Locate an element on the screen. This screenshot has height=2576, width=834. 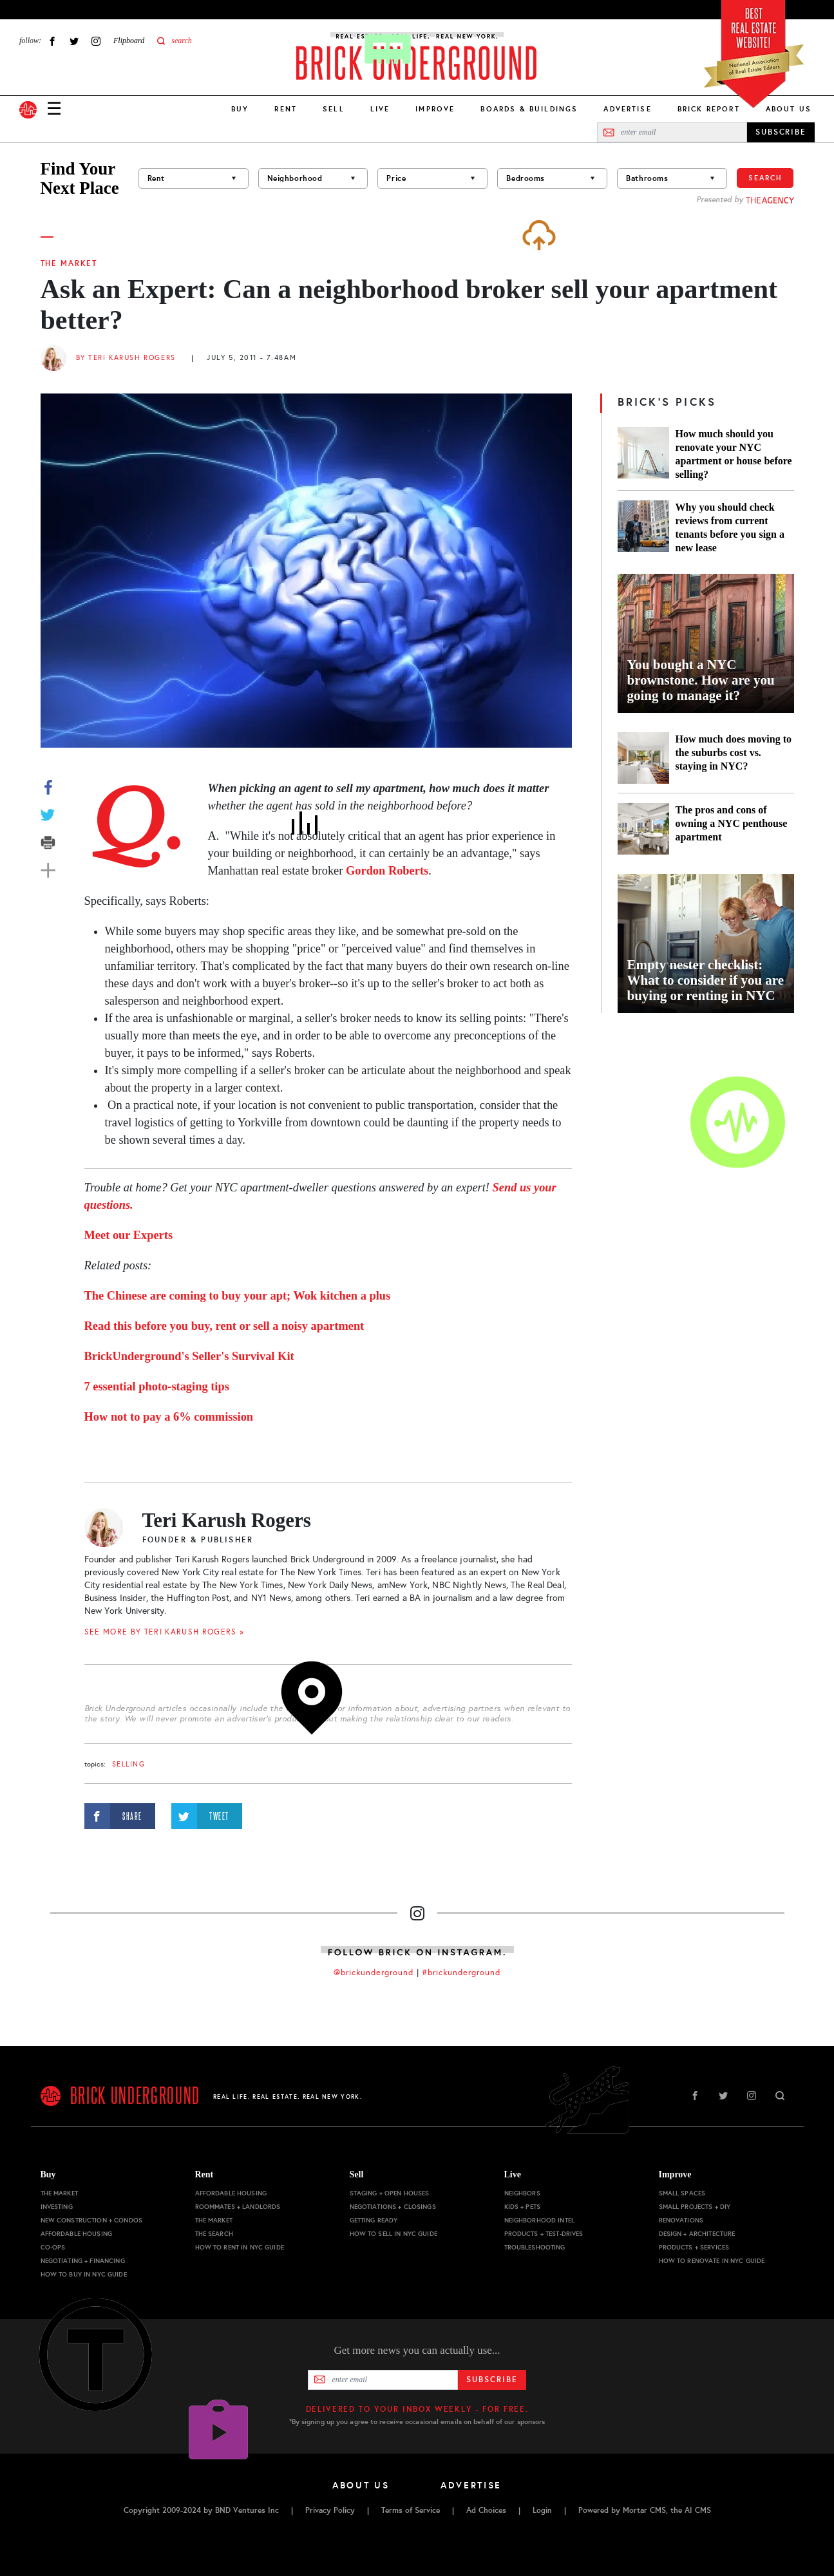
navigate to RocksDB documentation or resources is located at coordinates (587, 2099).